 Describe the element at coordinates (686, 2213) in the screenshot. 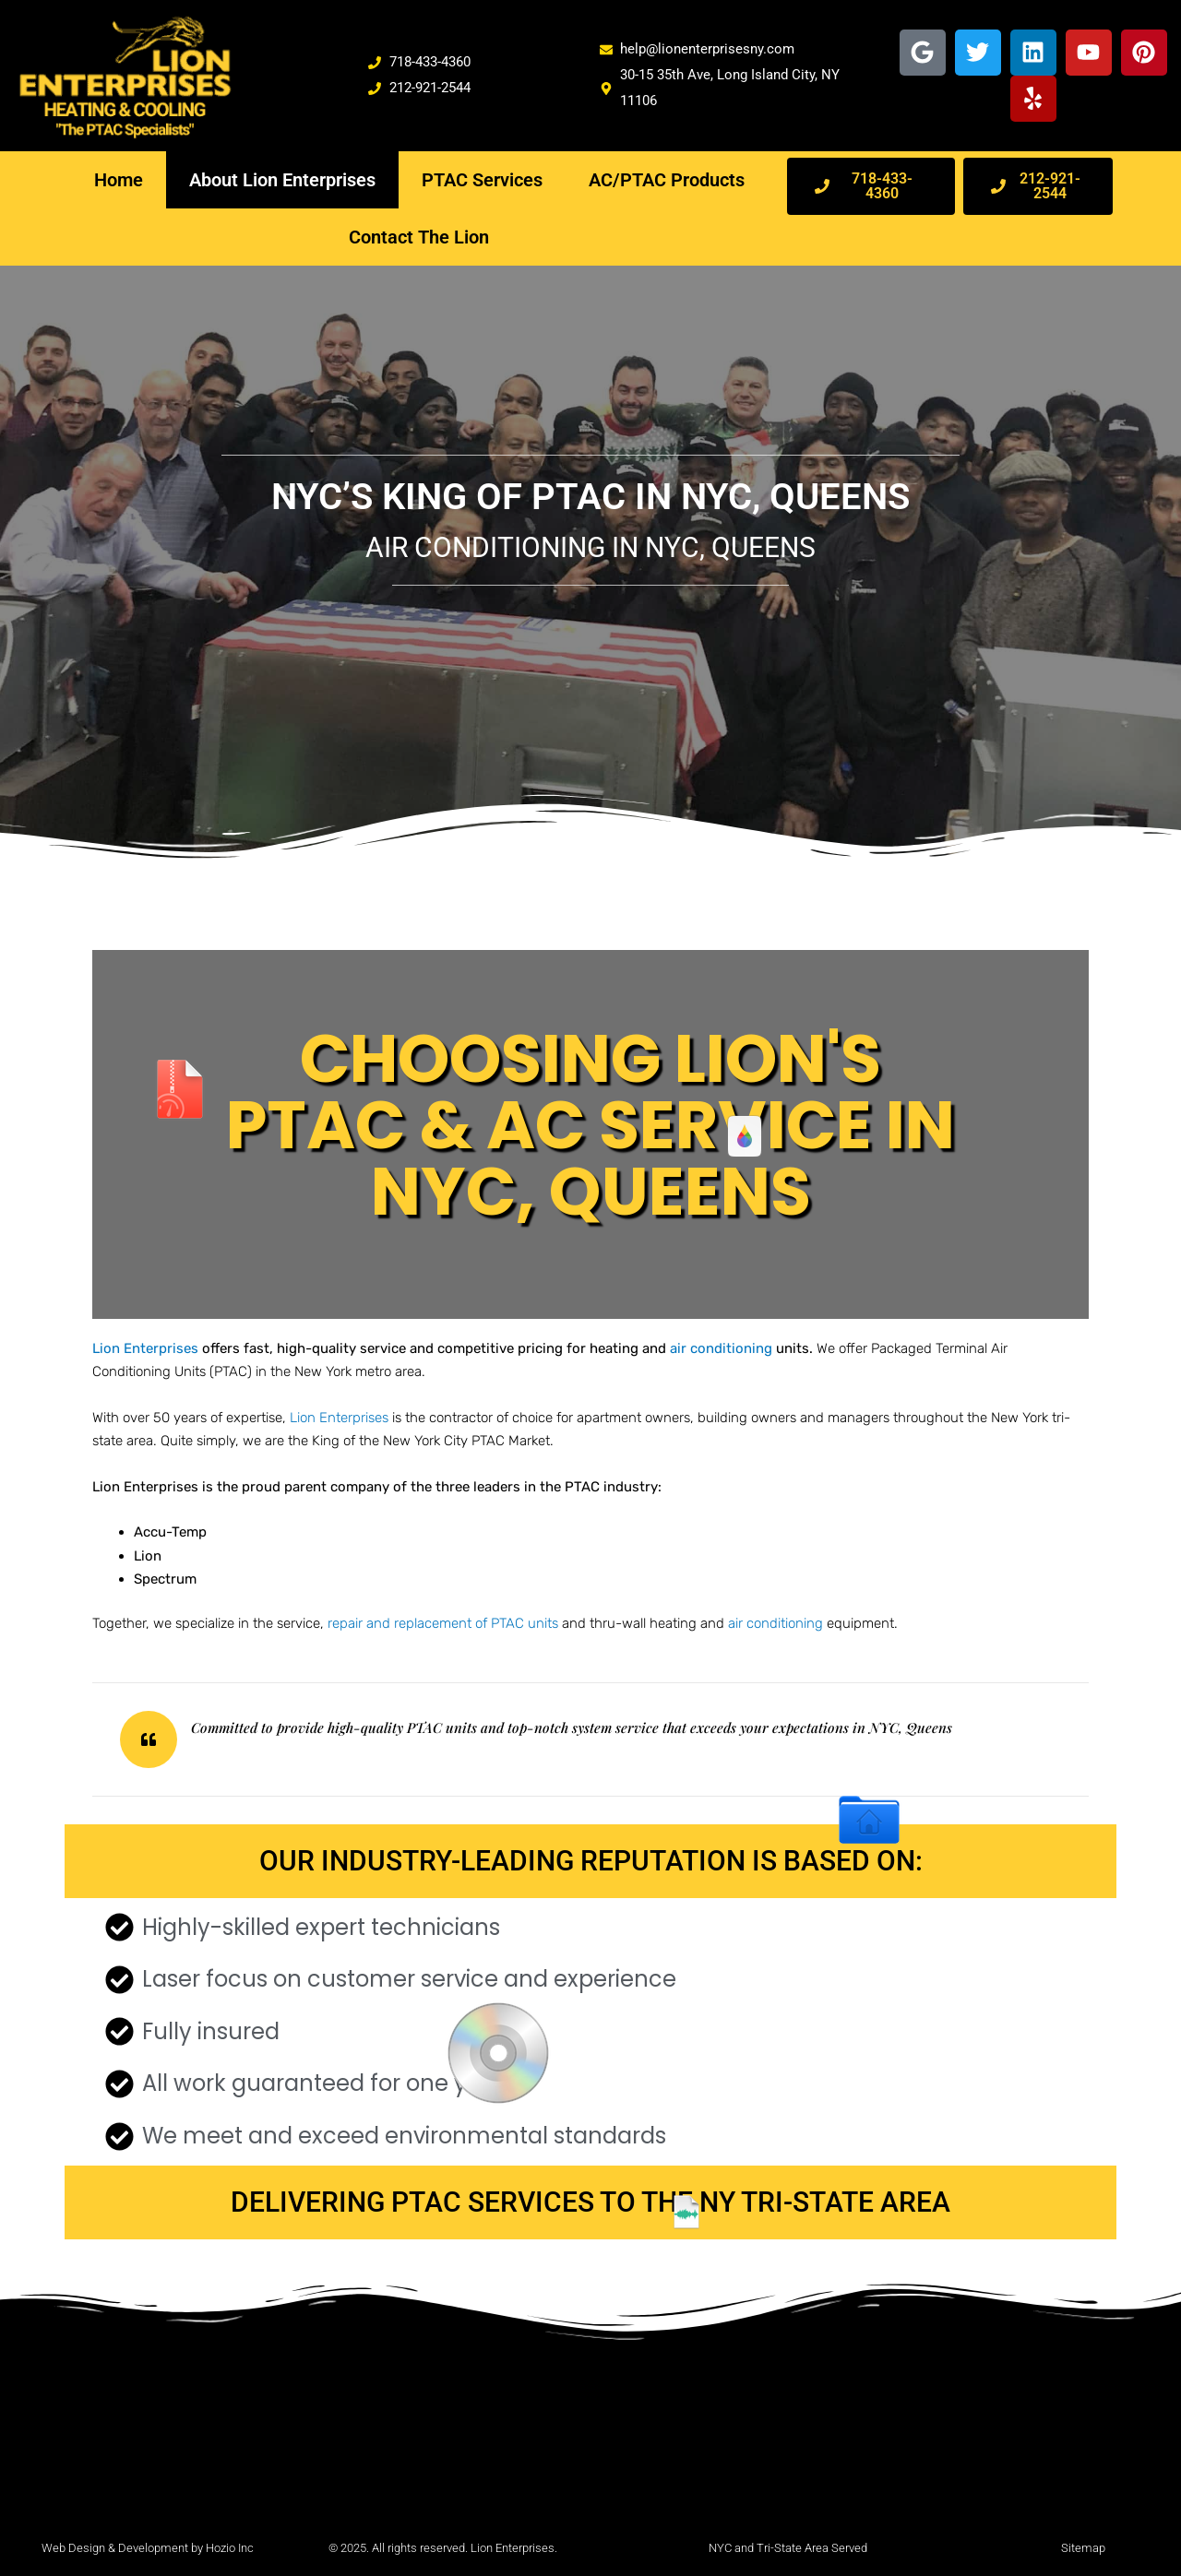

I see `audio file thumbnail in media browser` at that location.